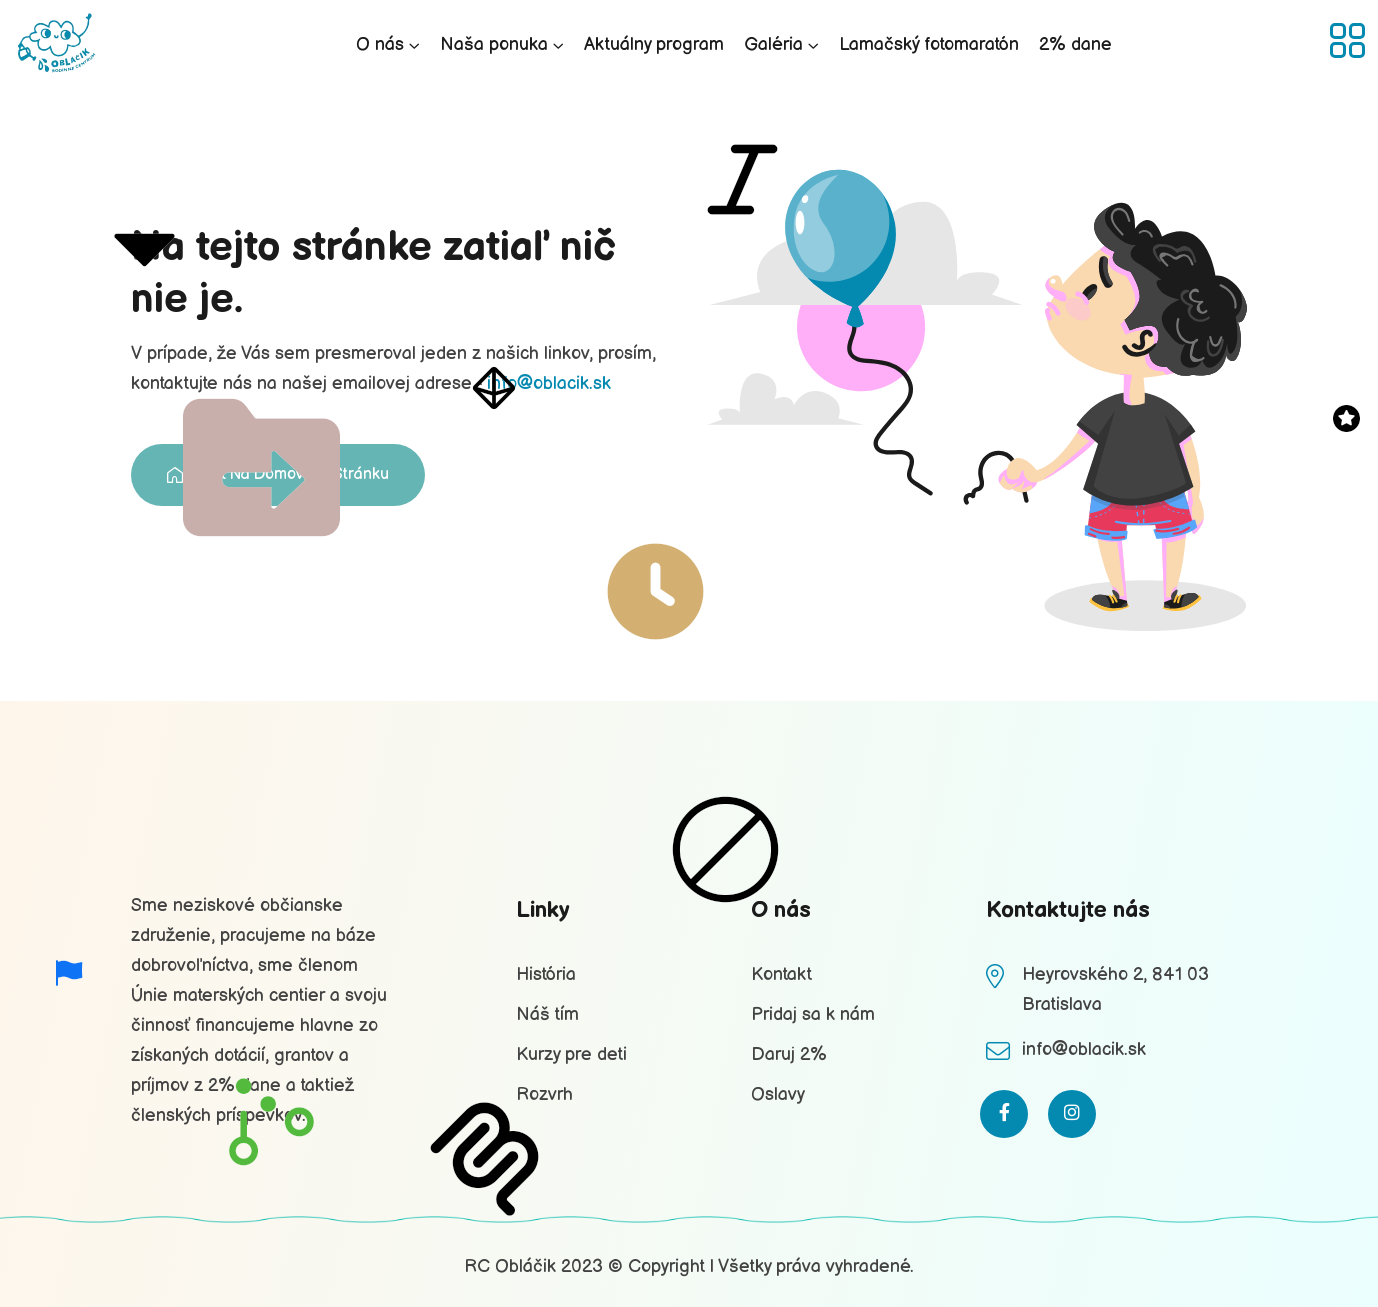 This screenshot has height=1307, width=1378. Describe the element at coordinates (144, 250) in the screenshot. I see `expand a dropdown menu` at that location.